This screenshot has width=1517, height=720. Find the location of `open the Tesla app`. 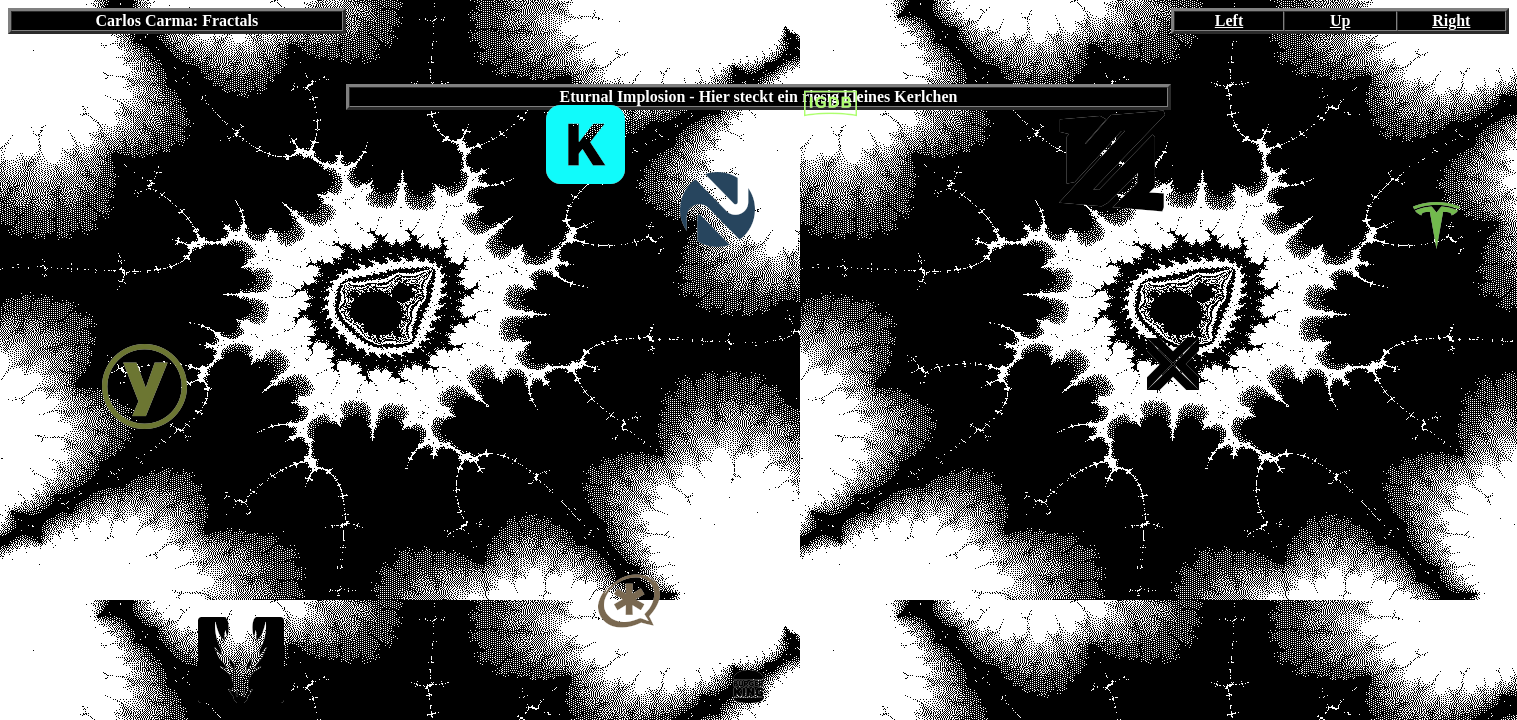

open the Tesla app is located at coordinates (1436, 225).